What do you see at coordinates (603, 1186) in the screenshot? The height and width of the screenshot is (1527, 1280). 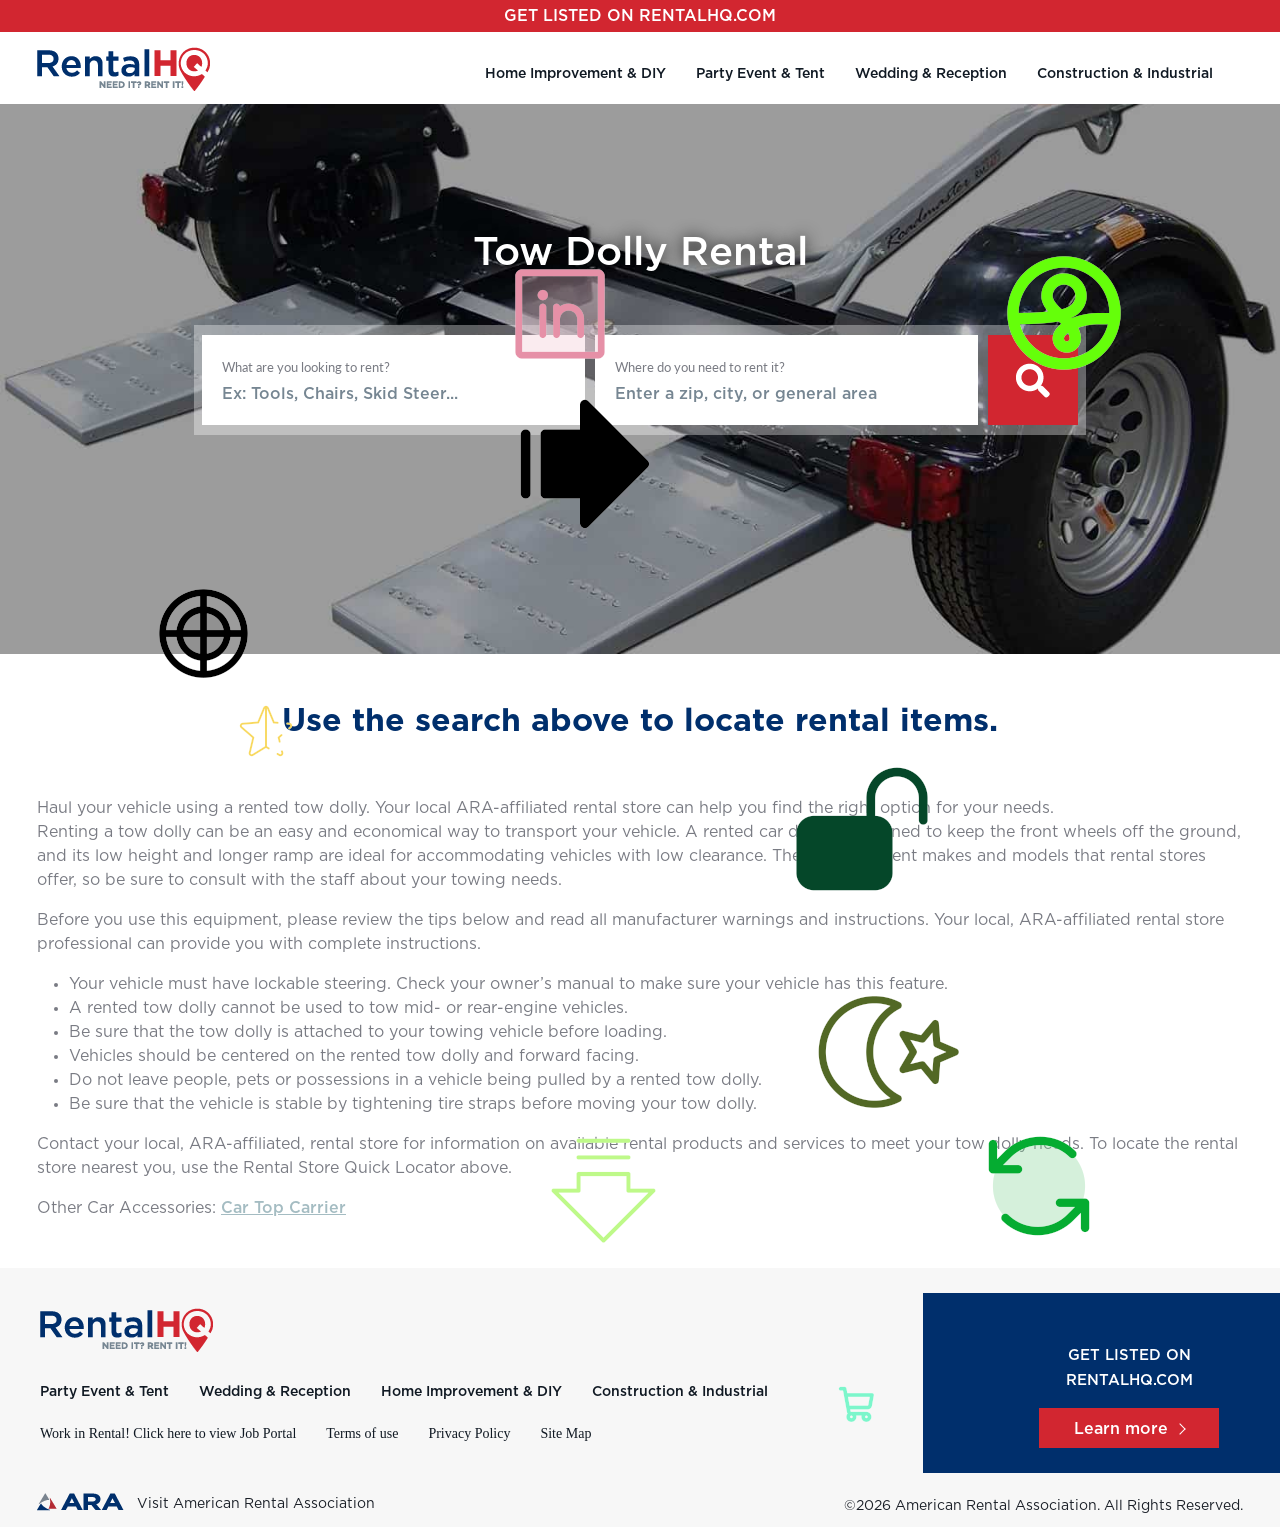 I see `download file or content` at bounding box center [603, 1186].